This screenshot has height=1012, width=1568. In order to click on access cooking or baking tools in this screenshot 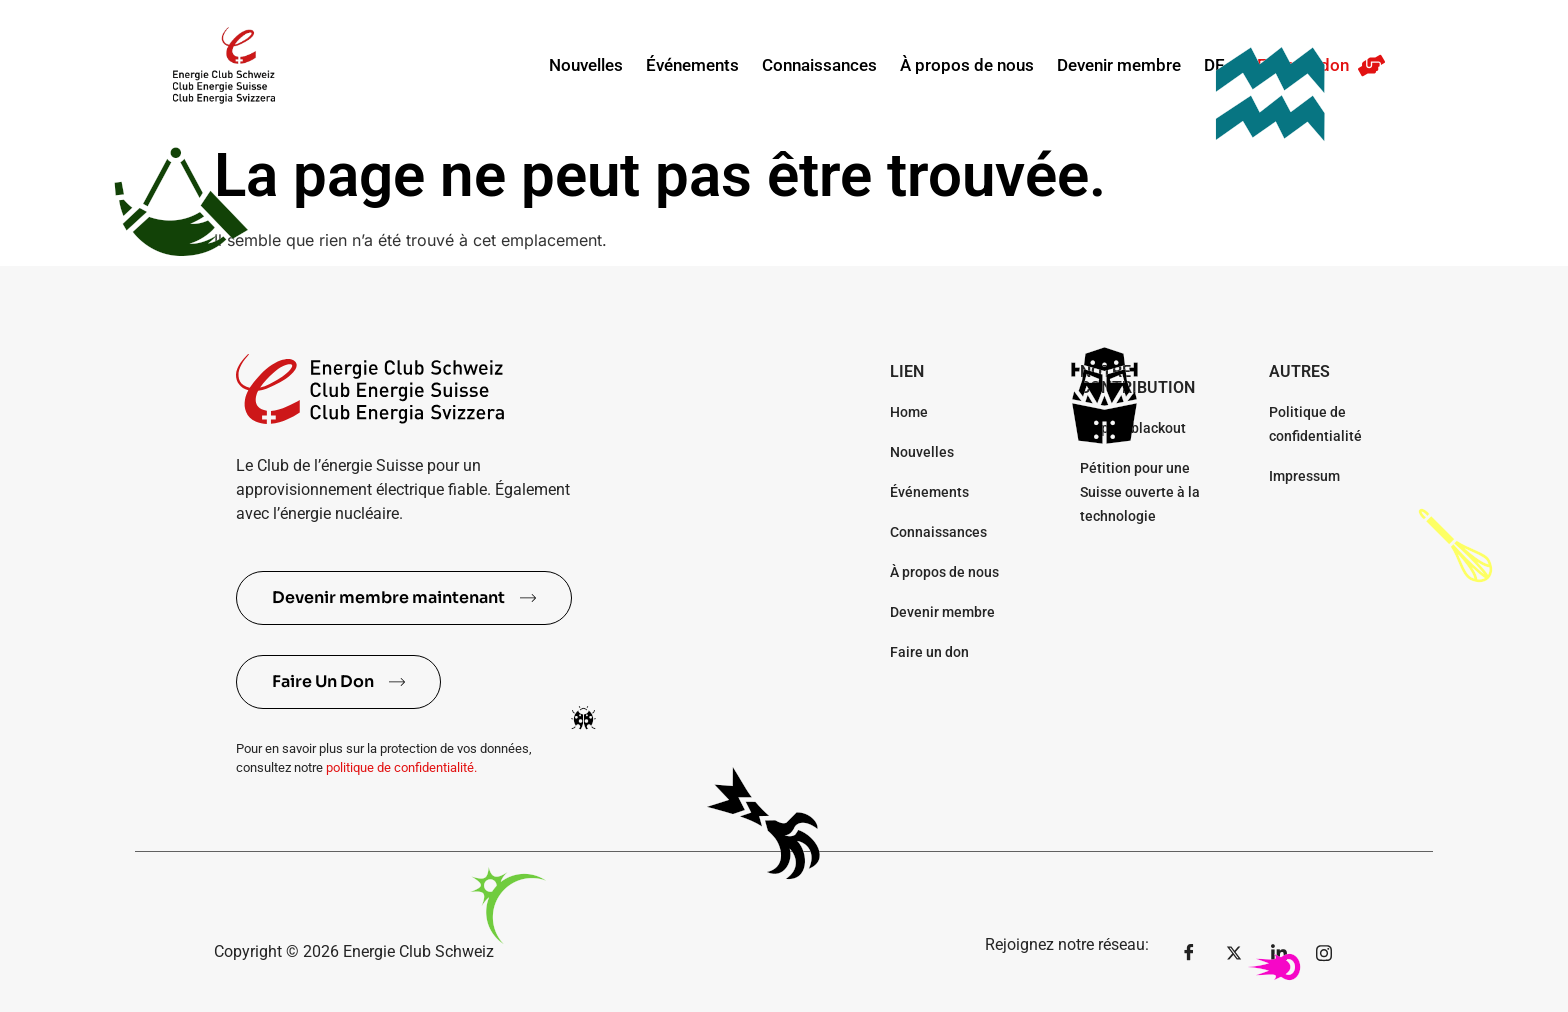, I will do `click(1455, 545)`.